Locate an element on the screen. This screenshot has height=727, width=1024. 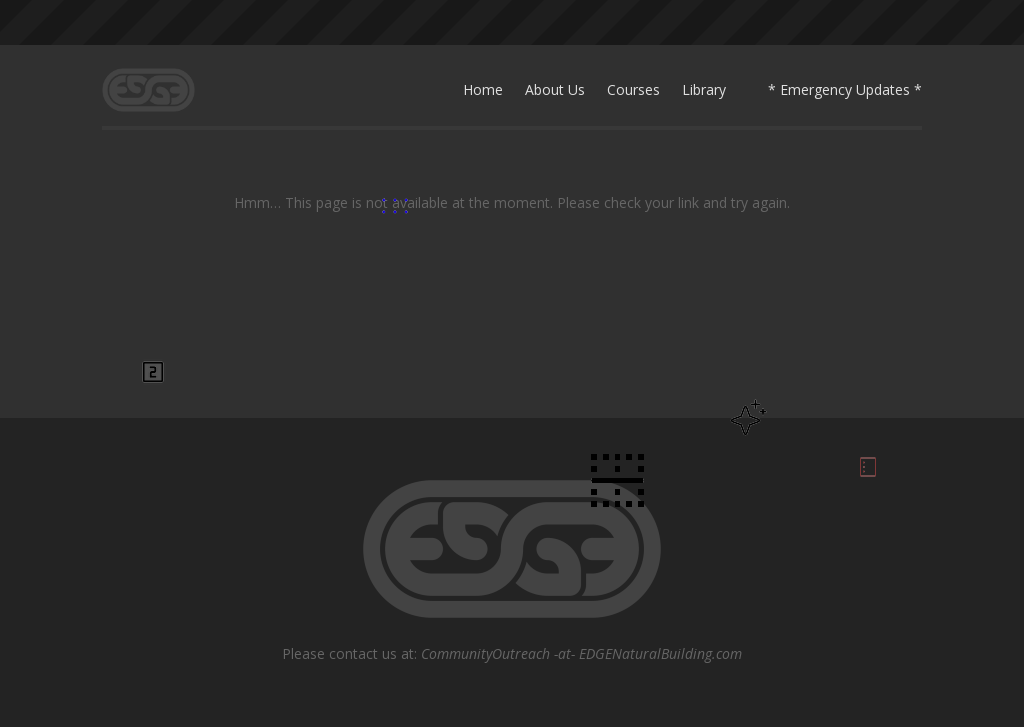
drag to reorder or rearrange items is located at coordinates (395, 206).